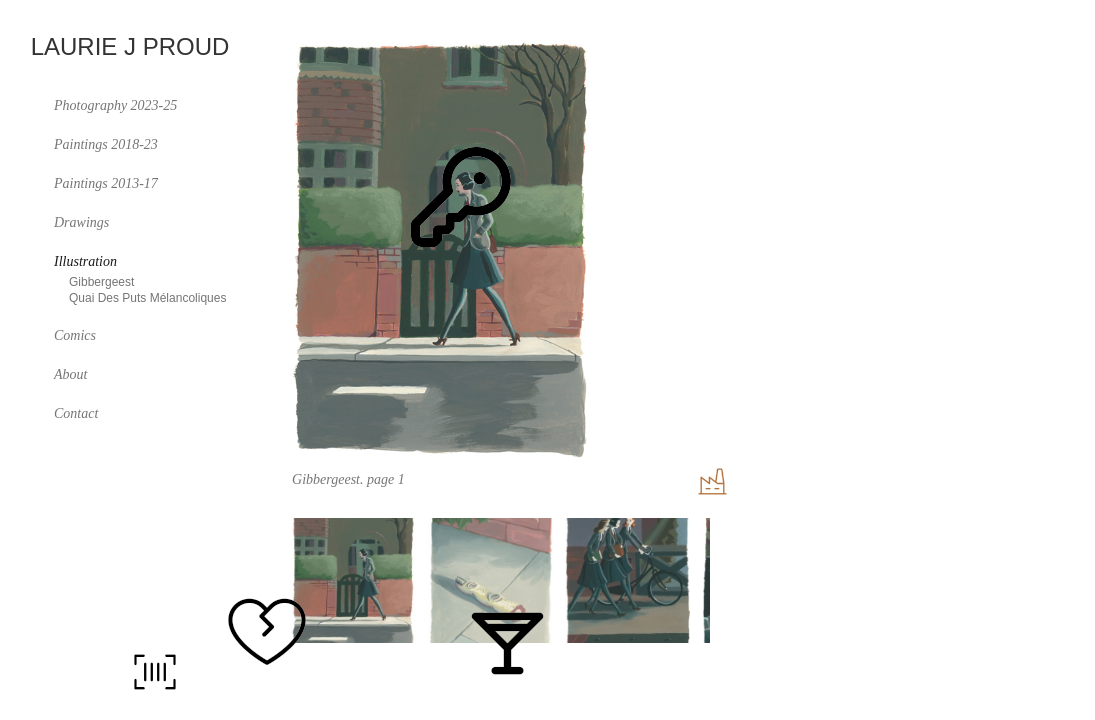  I want to click on view manufacturing or production facilities, so click(712, 482).